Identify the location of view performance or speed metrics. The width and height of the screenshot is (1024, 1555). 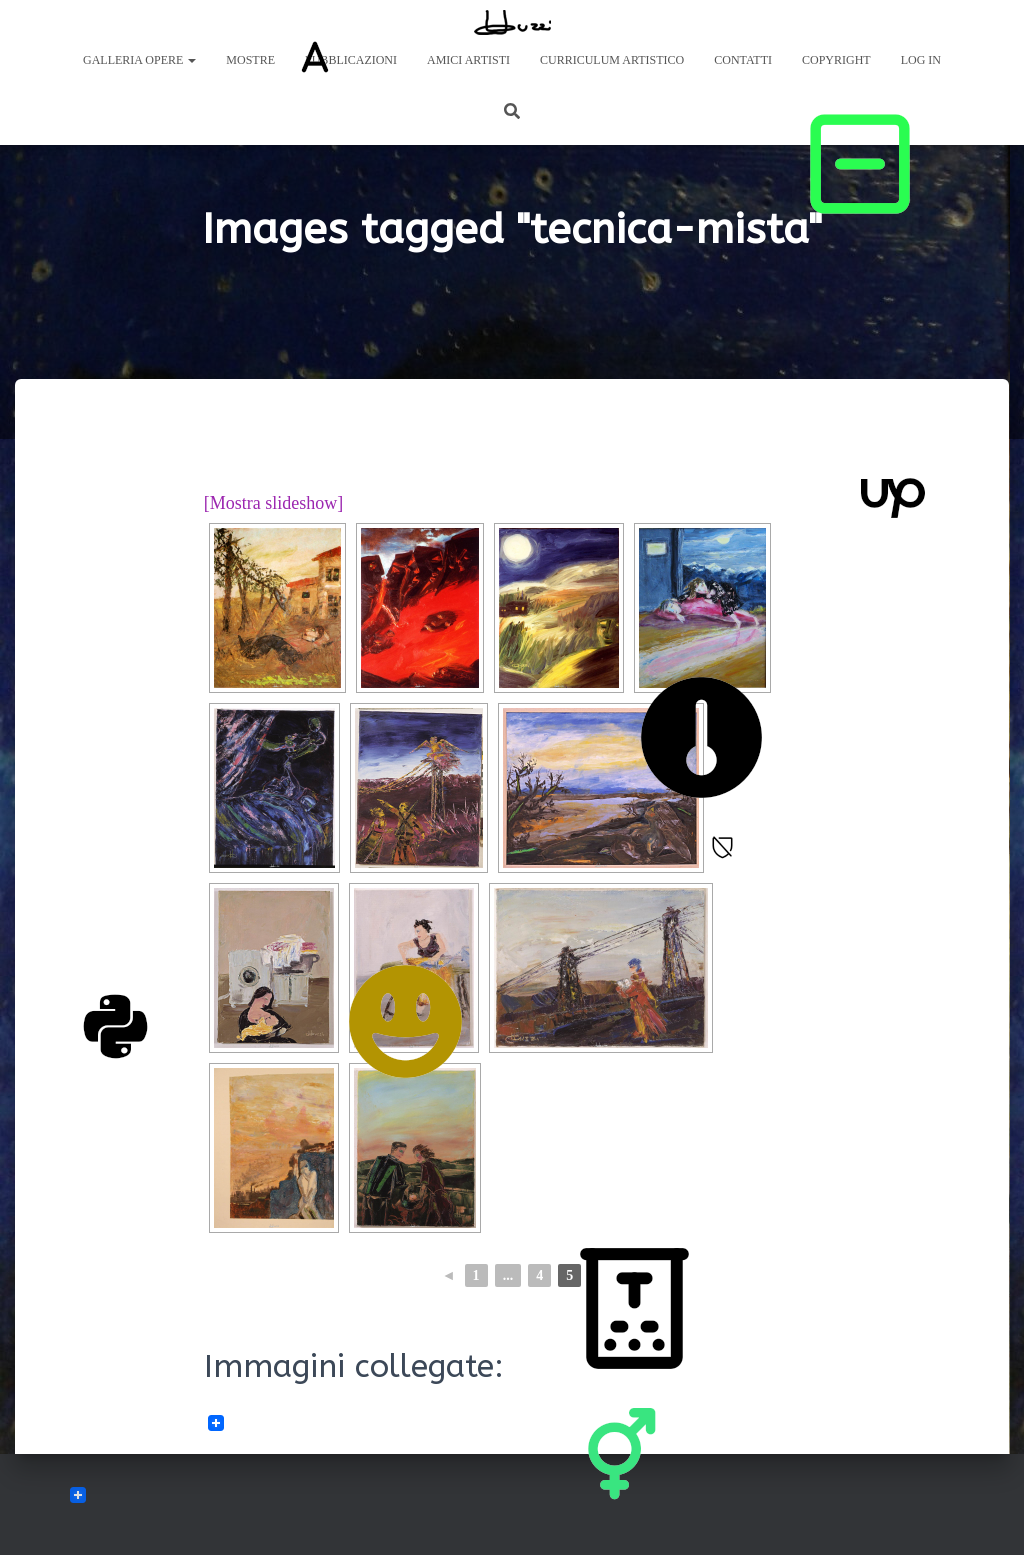
(701, 737).